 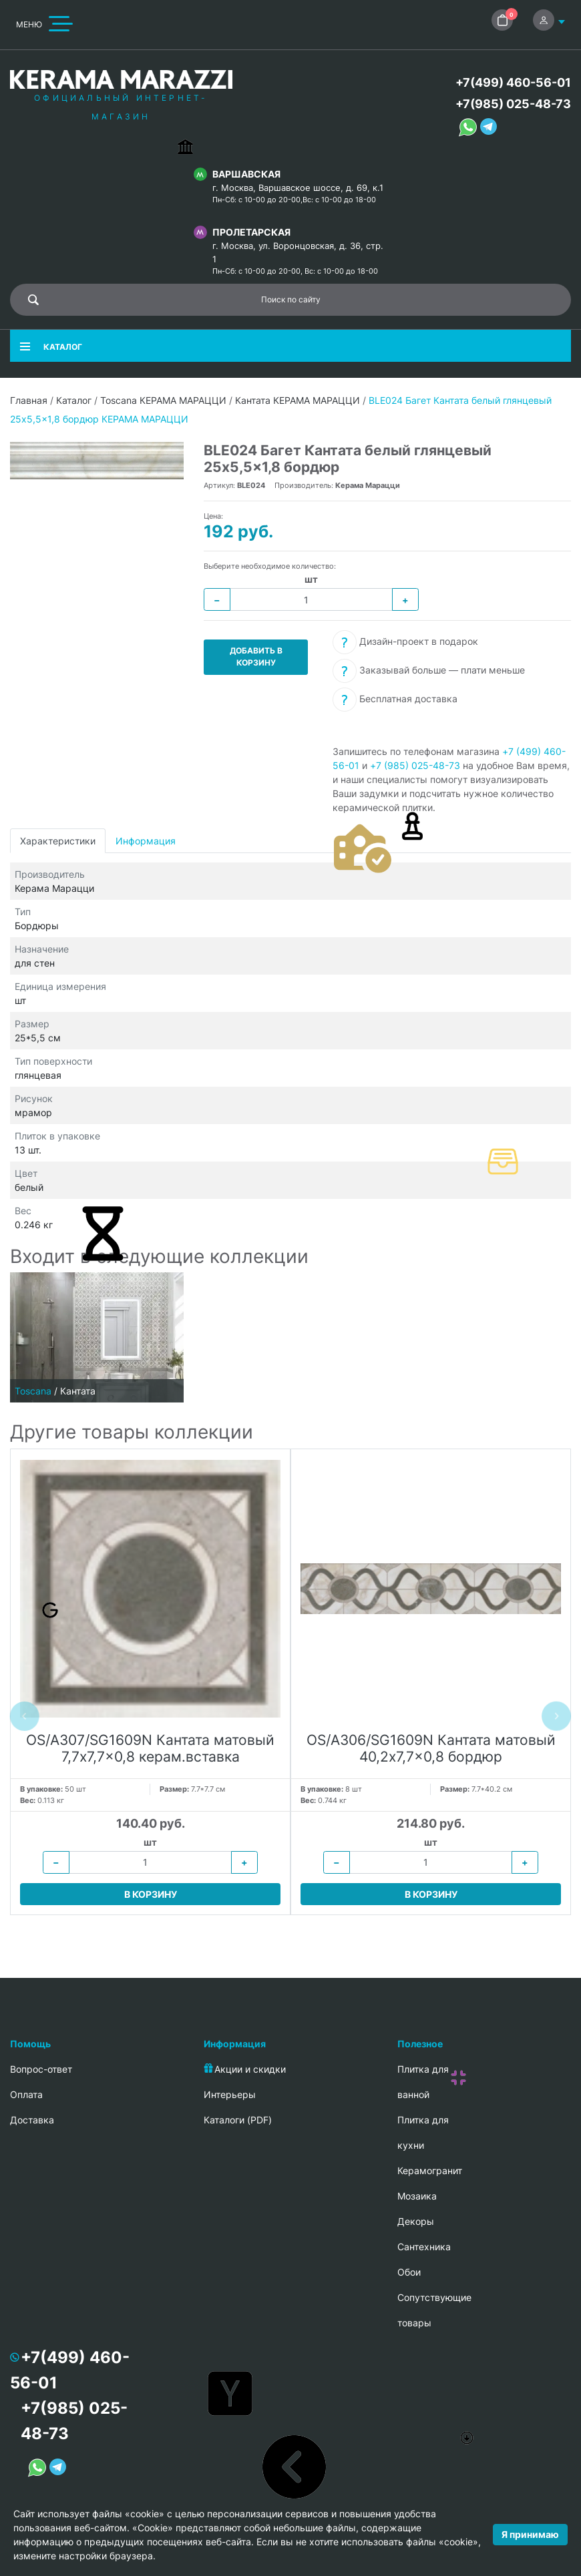 What do you see at coordinates (103, 1234) in the screenshot?
I see `indicates a loading or waiting state` at bounding box center [103, 1234].